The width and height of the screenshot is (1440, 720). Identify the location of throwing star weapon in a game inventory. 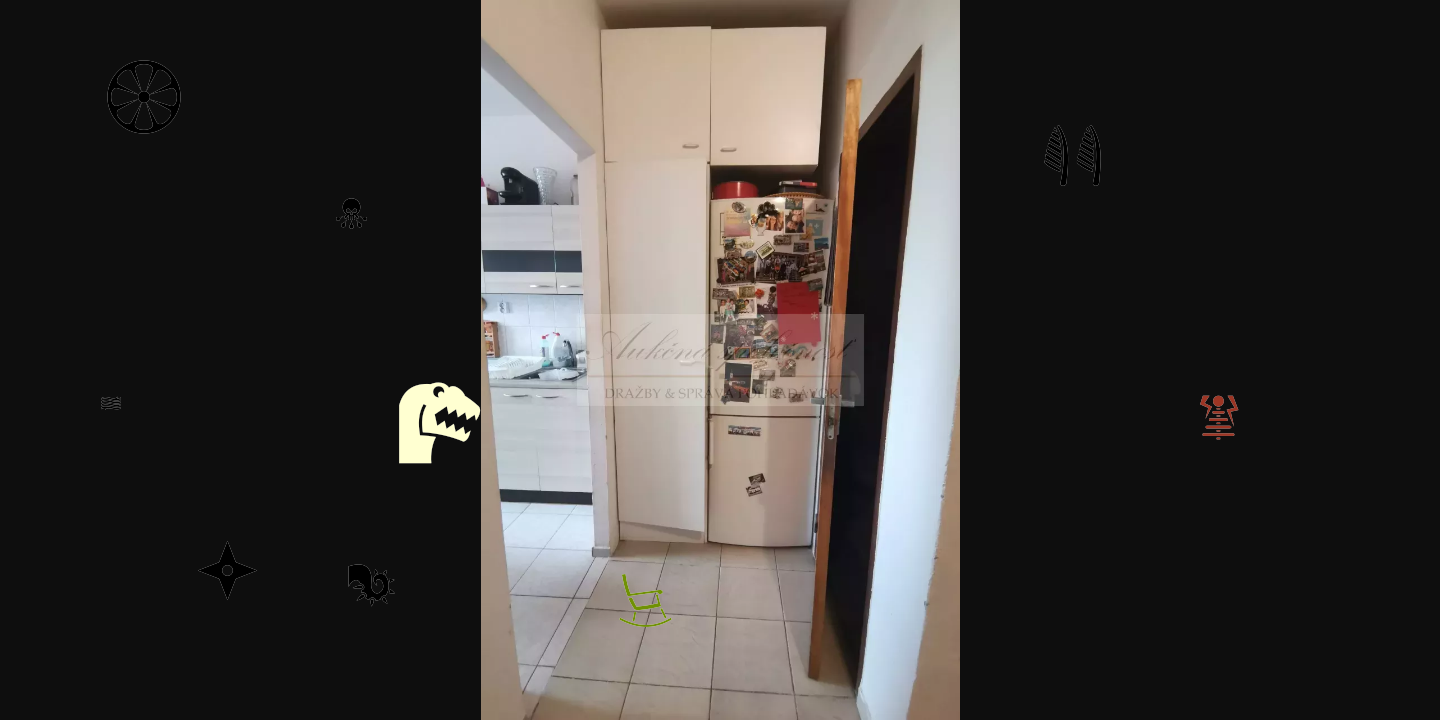
(227, 570).